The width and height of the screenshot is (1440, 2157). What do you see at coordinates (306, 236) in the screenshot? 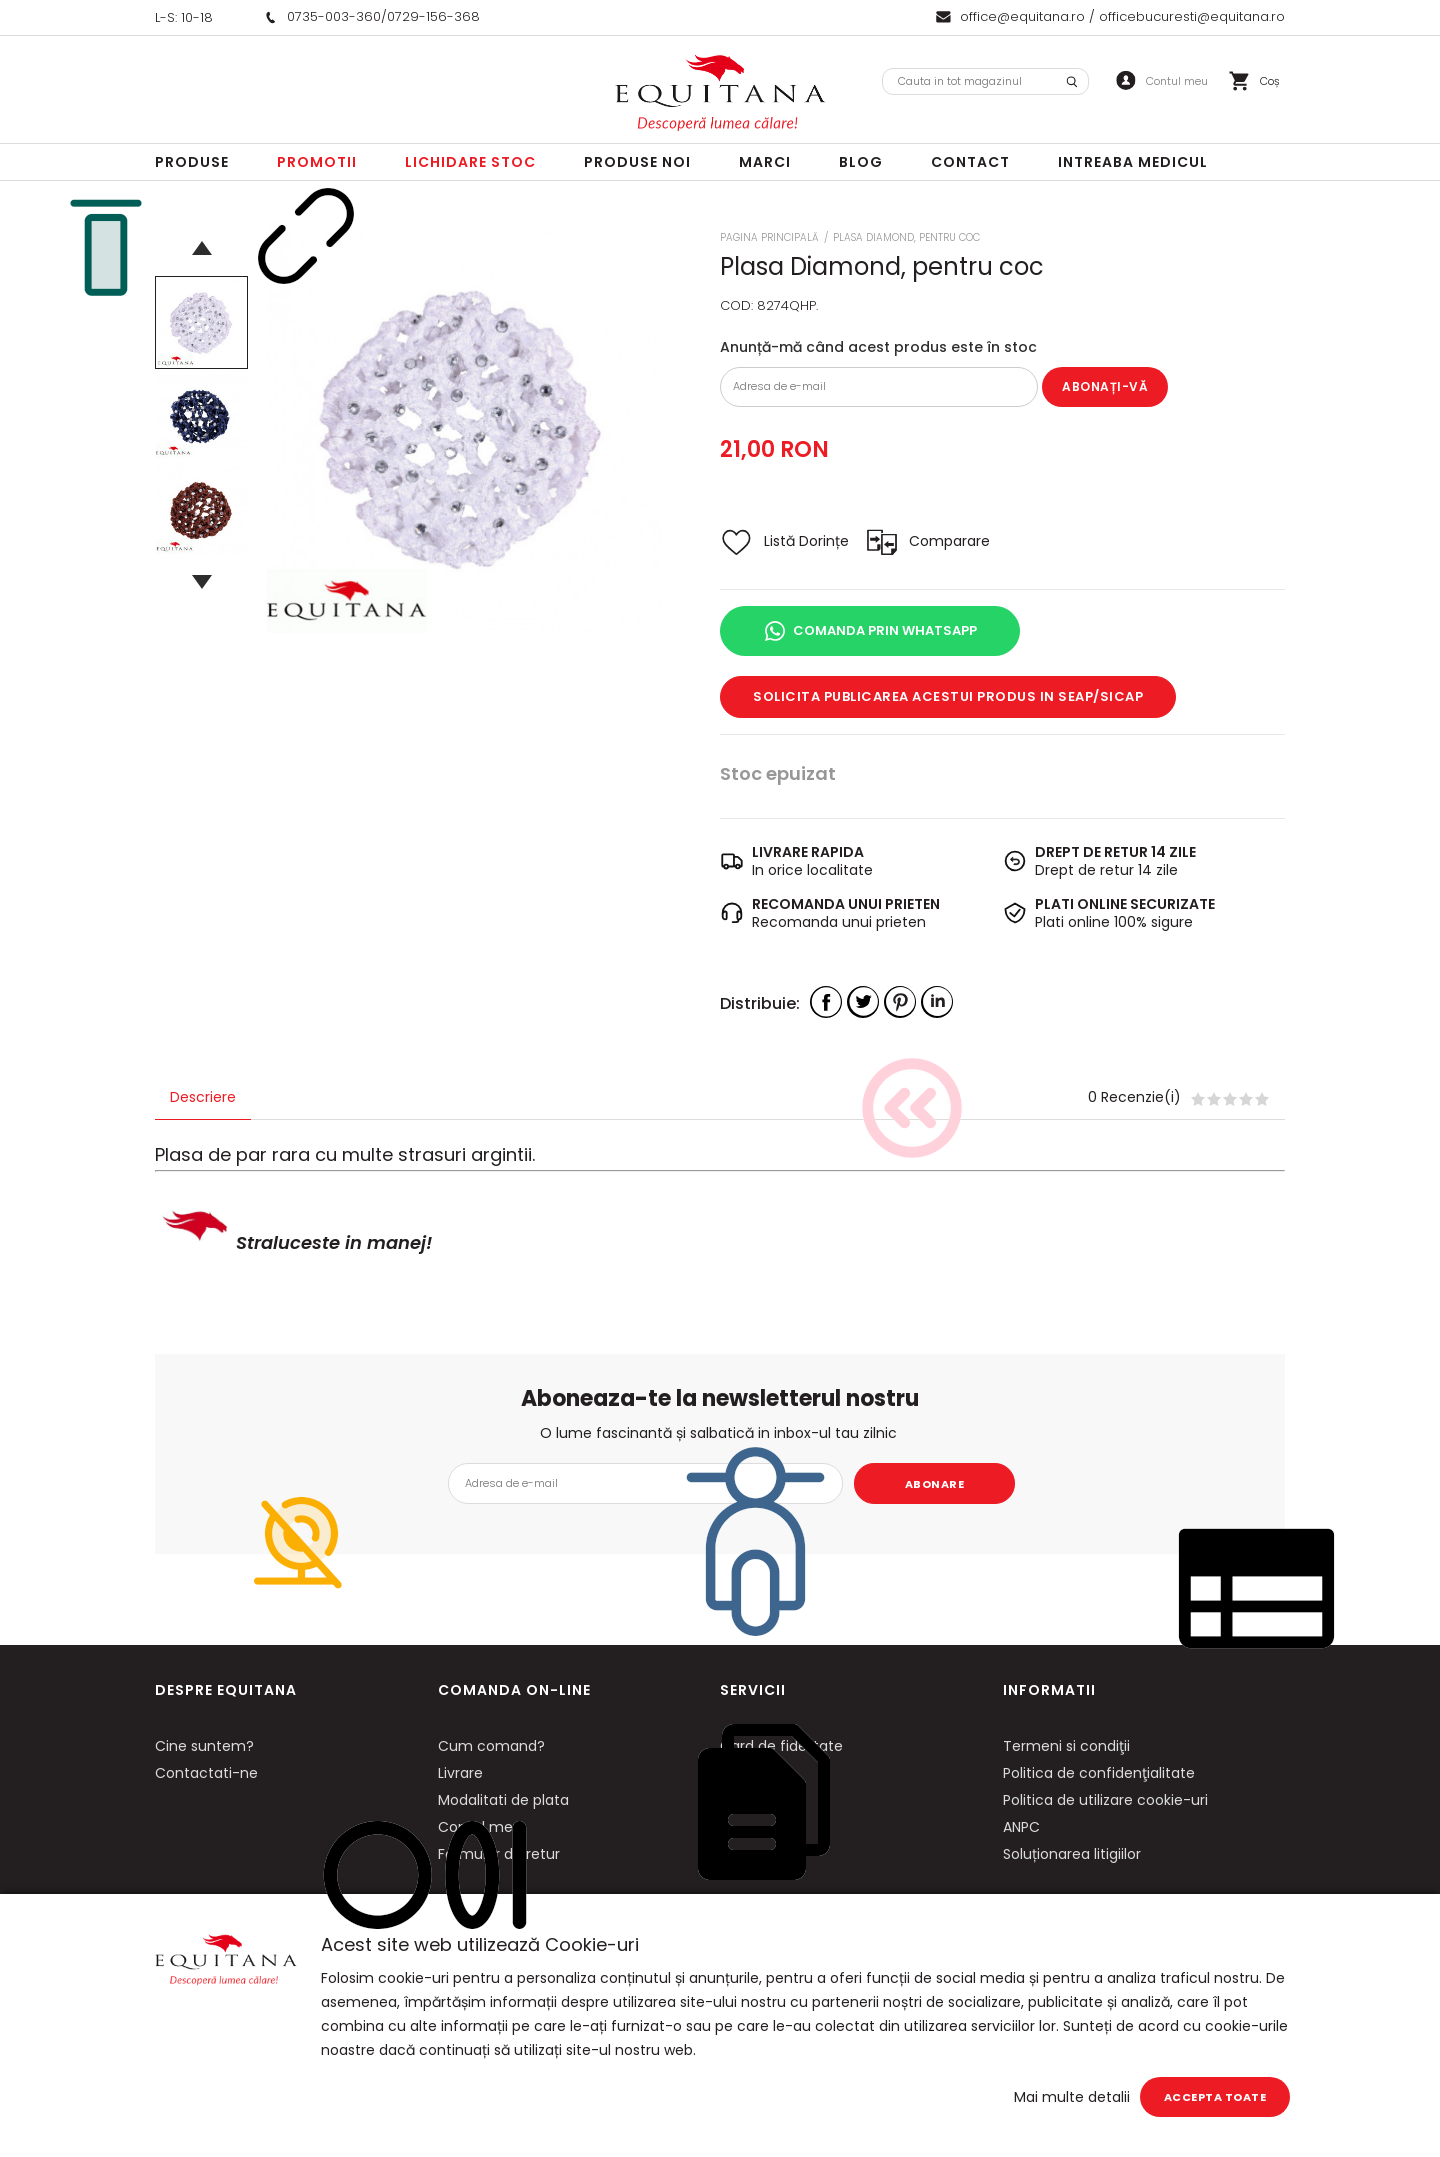
I see `unlink or disconnect a connected item` at bounding box center [306, 236].